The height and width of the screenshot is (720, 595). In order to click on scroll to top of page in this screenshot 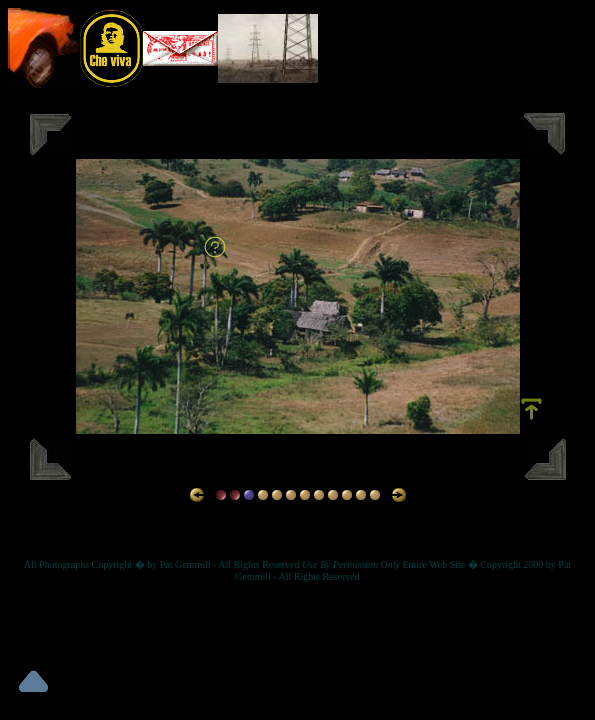, I will do `click(33, 682)`.